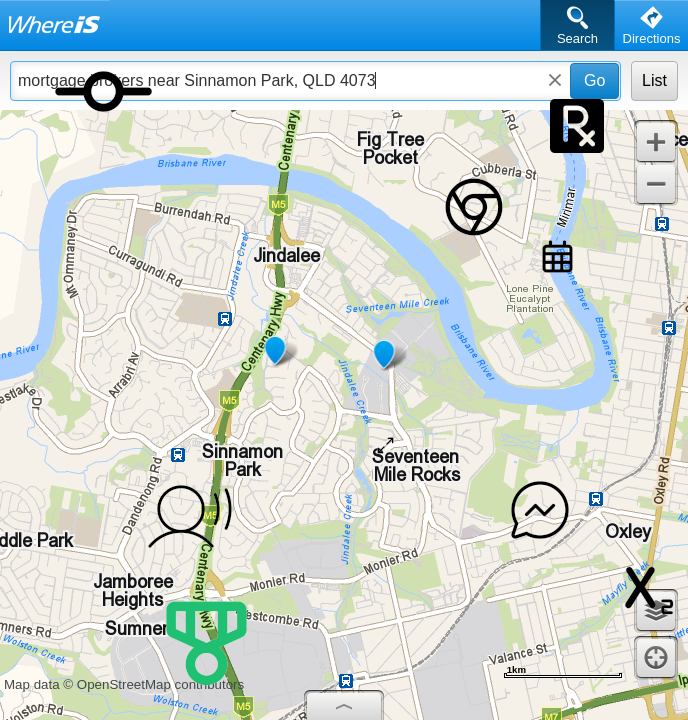 The width and height of the screenshot is (688, 720). I want to click on expand to fullscreen mode, so click(385, 445).